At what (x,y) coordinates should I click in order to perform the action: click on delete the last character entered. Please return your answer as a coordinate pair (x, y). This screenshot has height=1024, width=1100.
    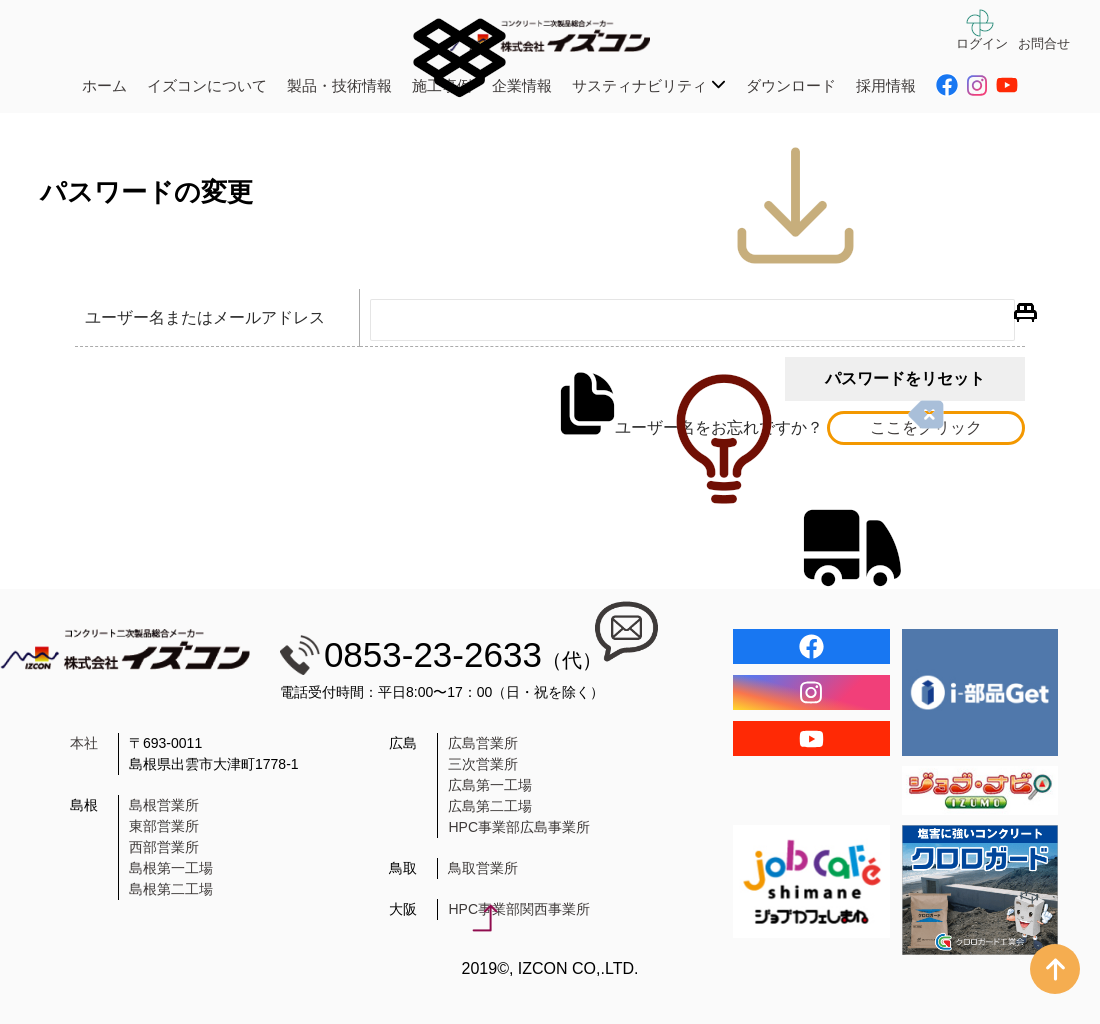
    Looking at the image, I should click on (925, 414).